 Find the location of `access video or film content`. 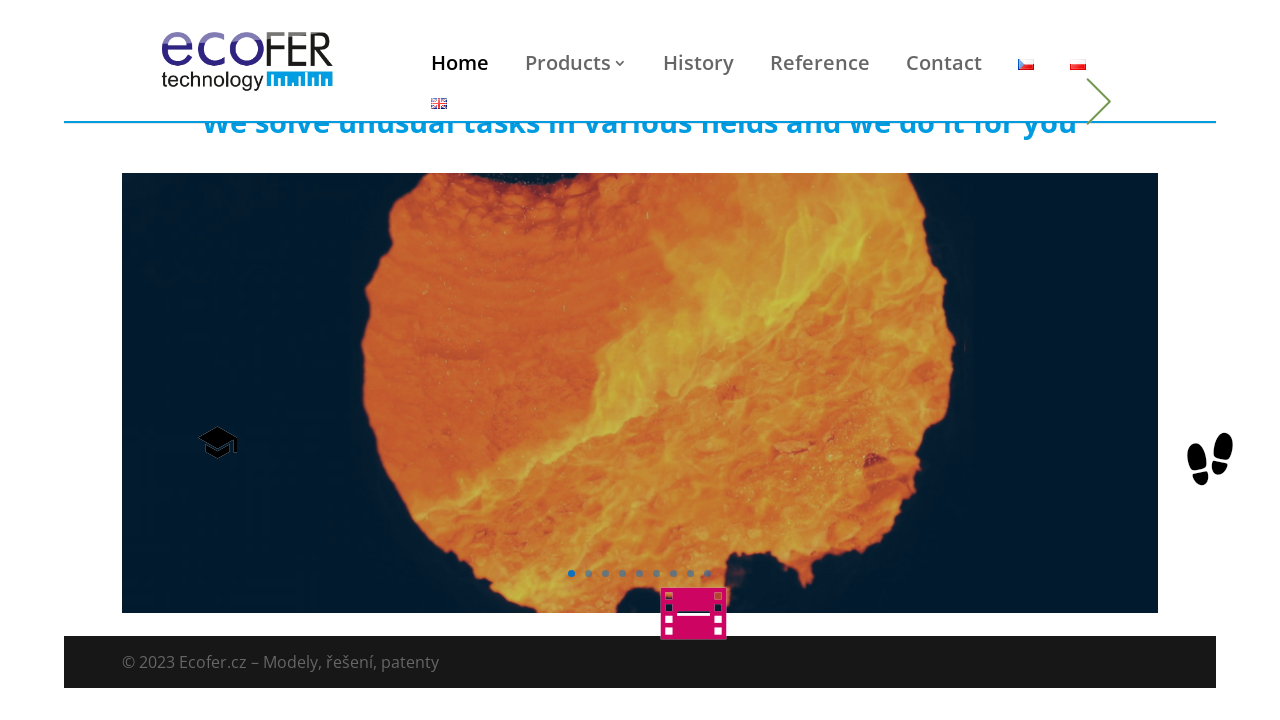

access video or film content is located at coordinates (693, 613).